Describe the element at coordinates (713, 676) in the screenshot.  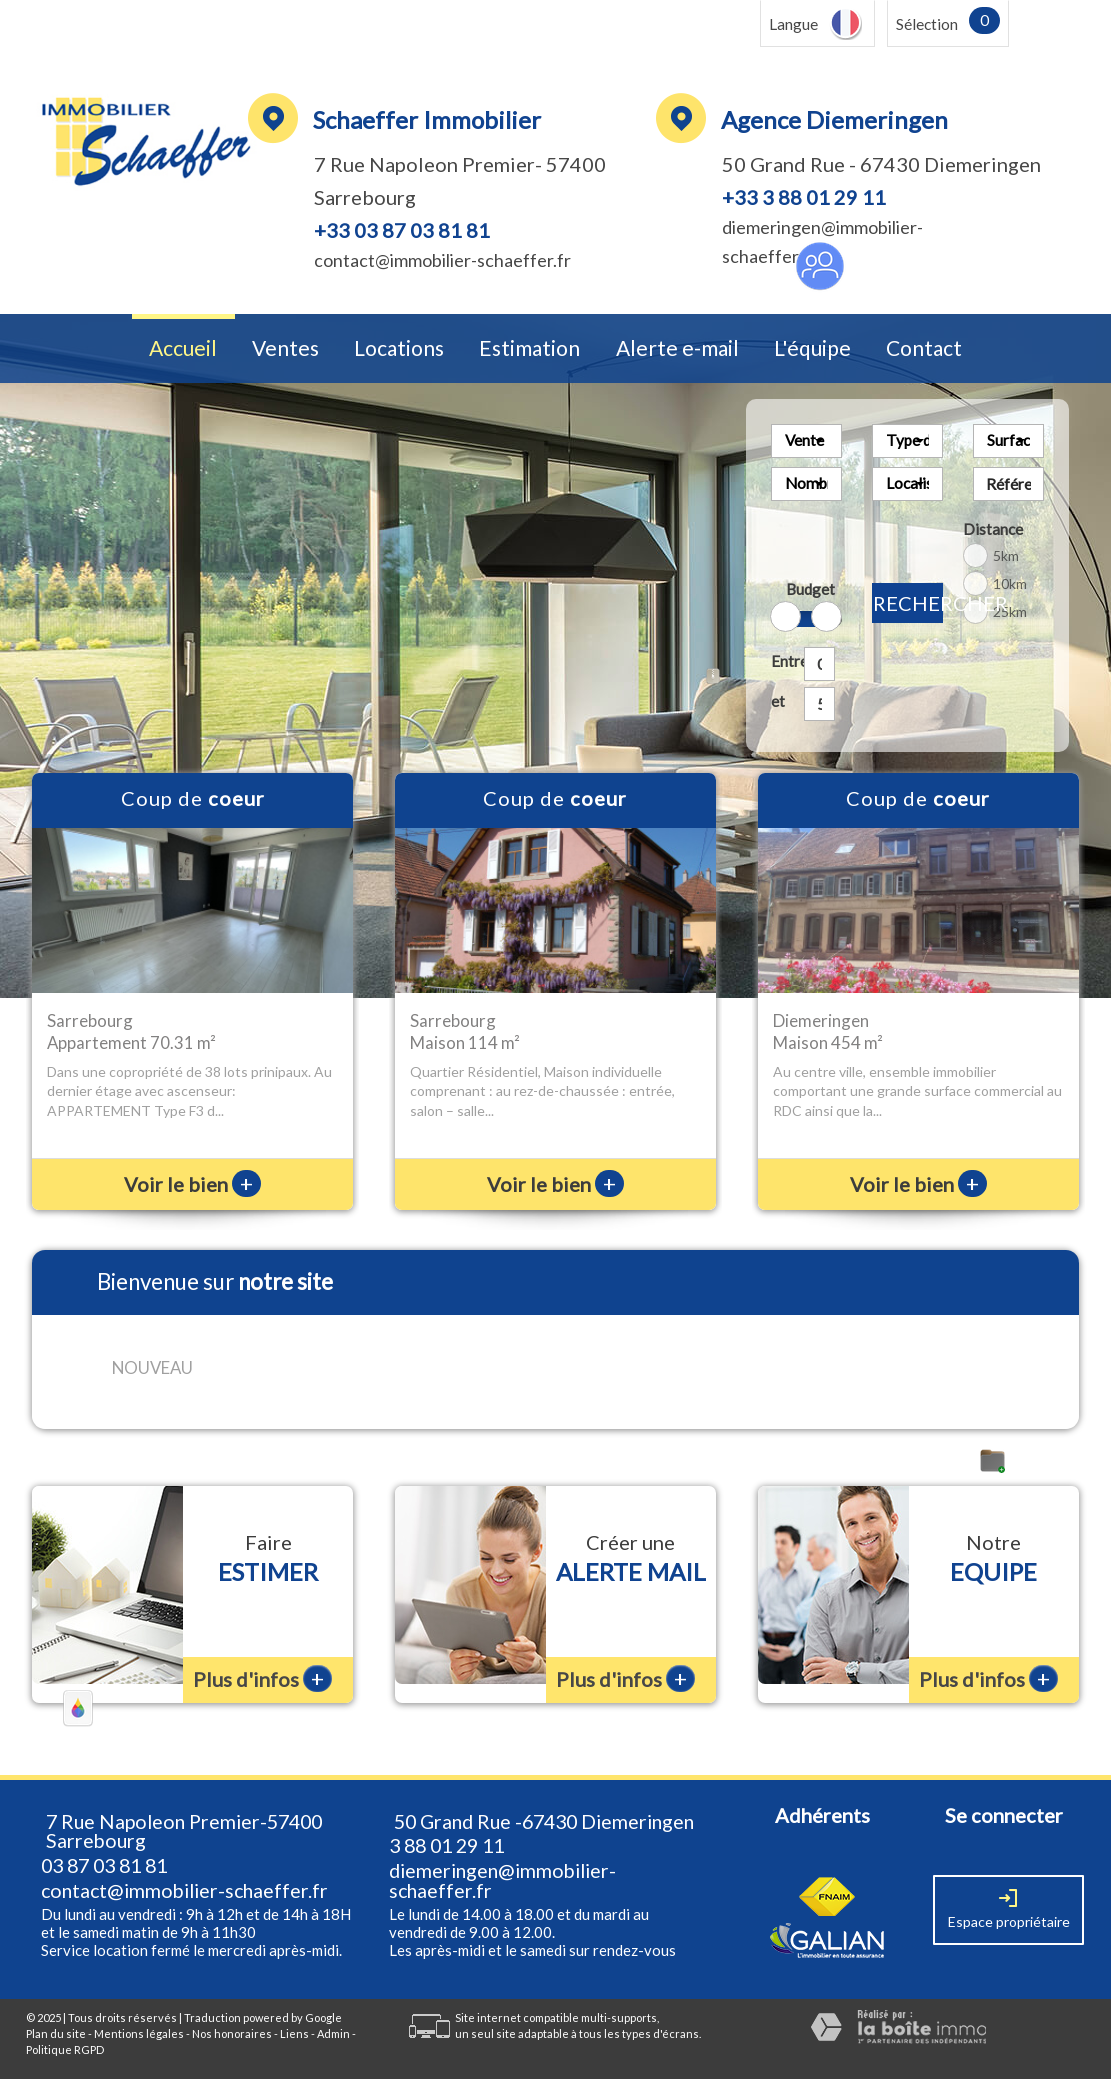
I see `open archive manager application` at that location.